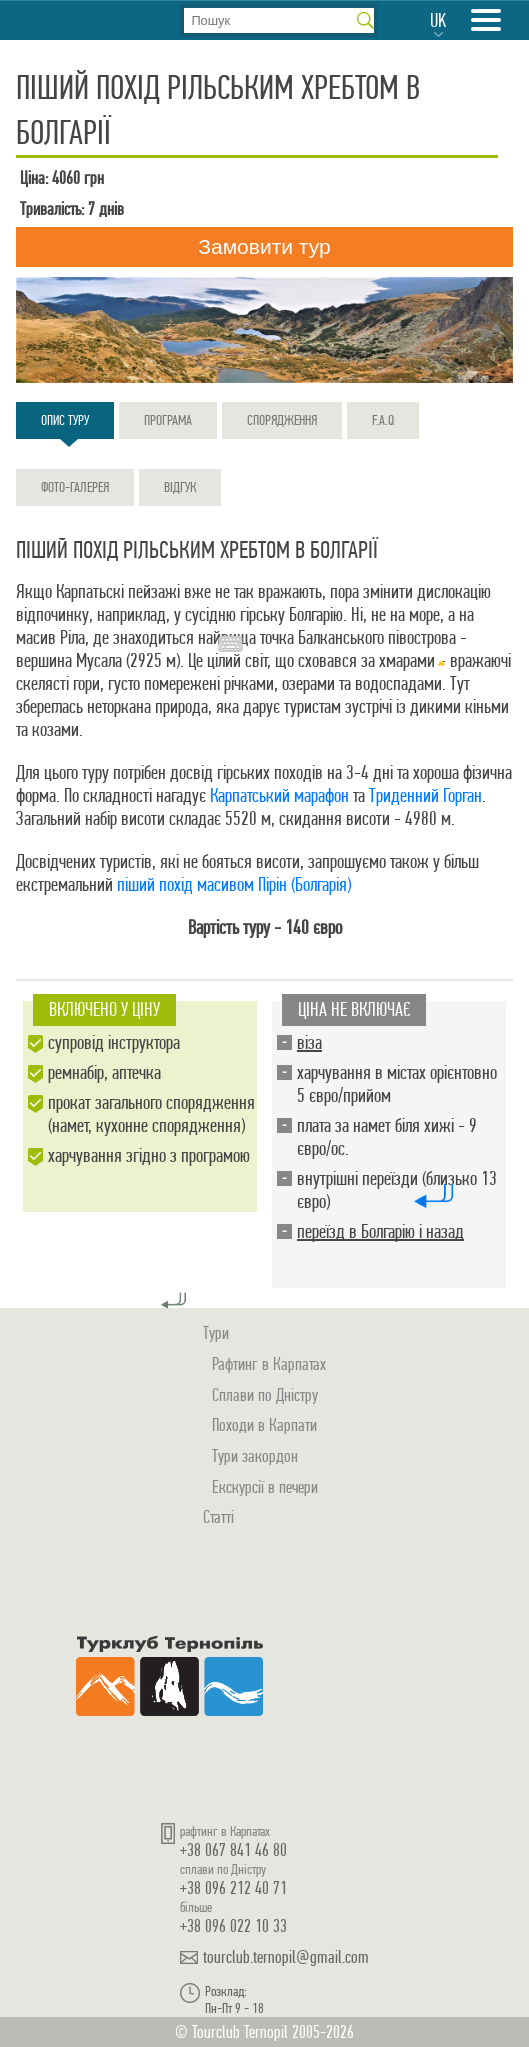 The width and height of the screenshot is (529, 2047). Describe the element at coordinates (433, 1193) in the screenshot. I see `reply to all recipients of an email` at that location.